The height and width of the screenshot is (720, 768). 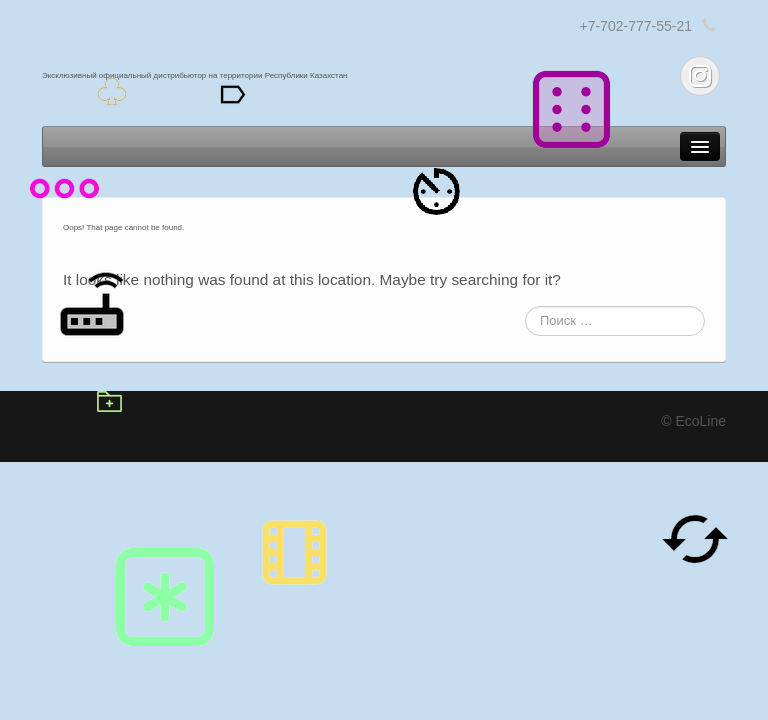 What do you see at coordinates (92, 304) in the screenshot?
I see `access router or network settings` at bounding box center [92, 304].